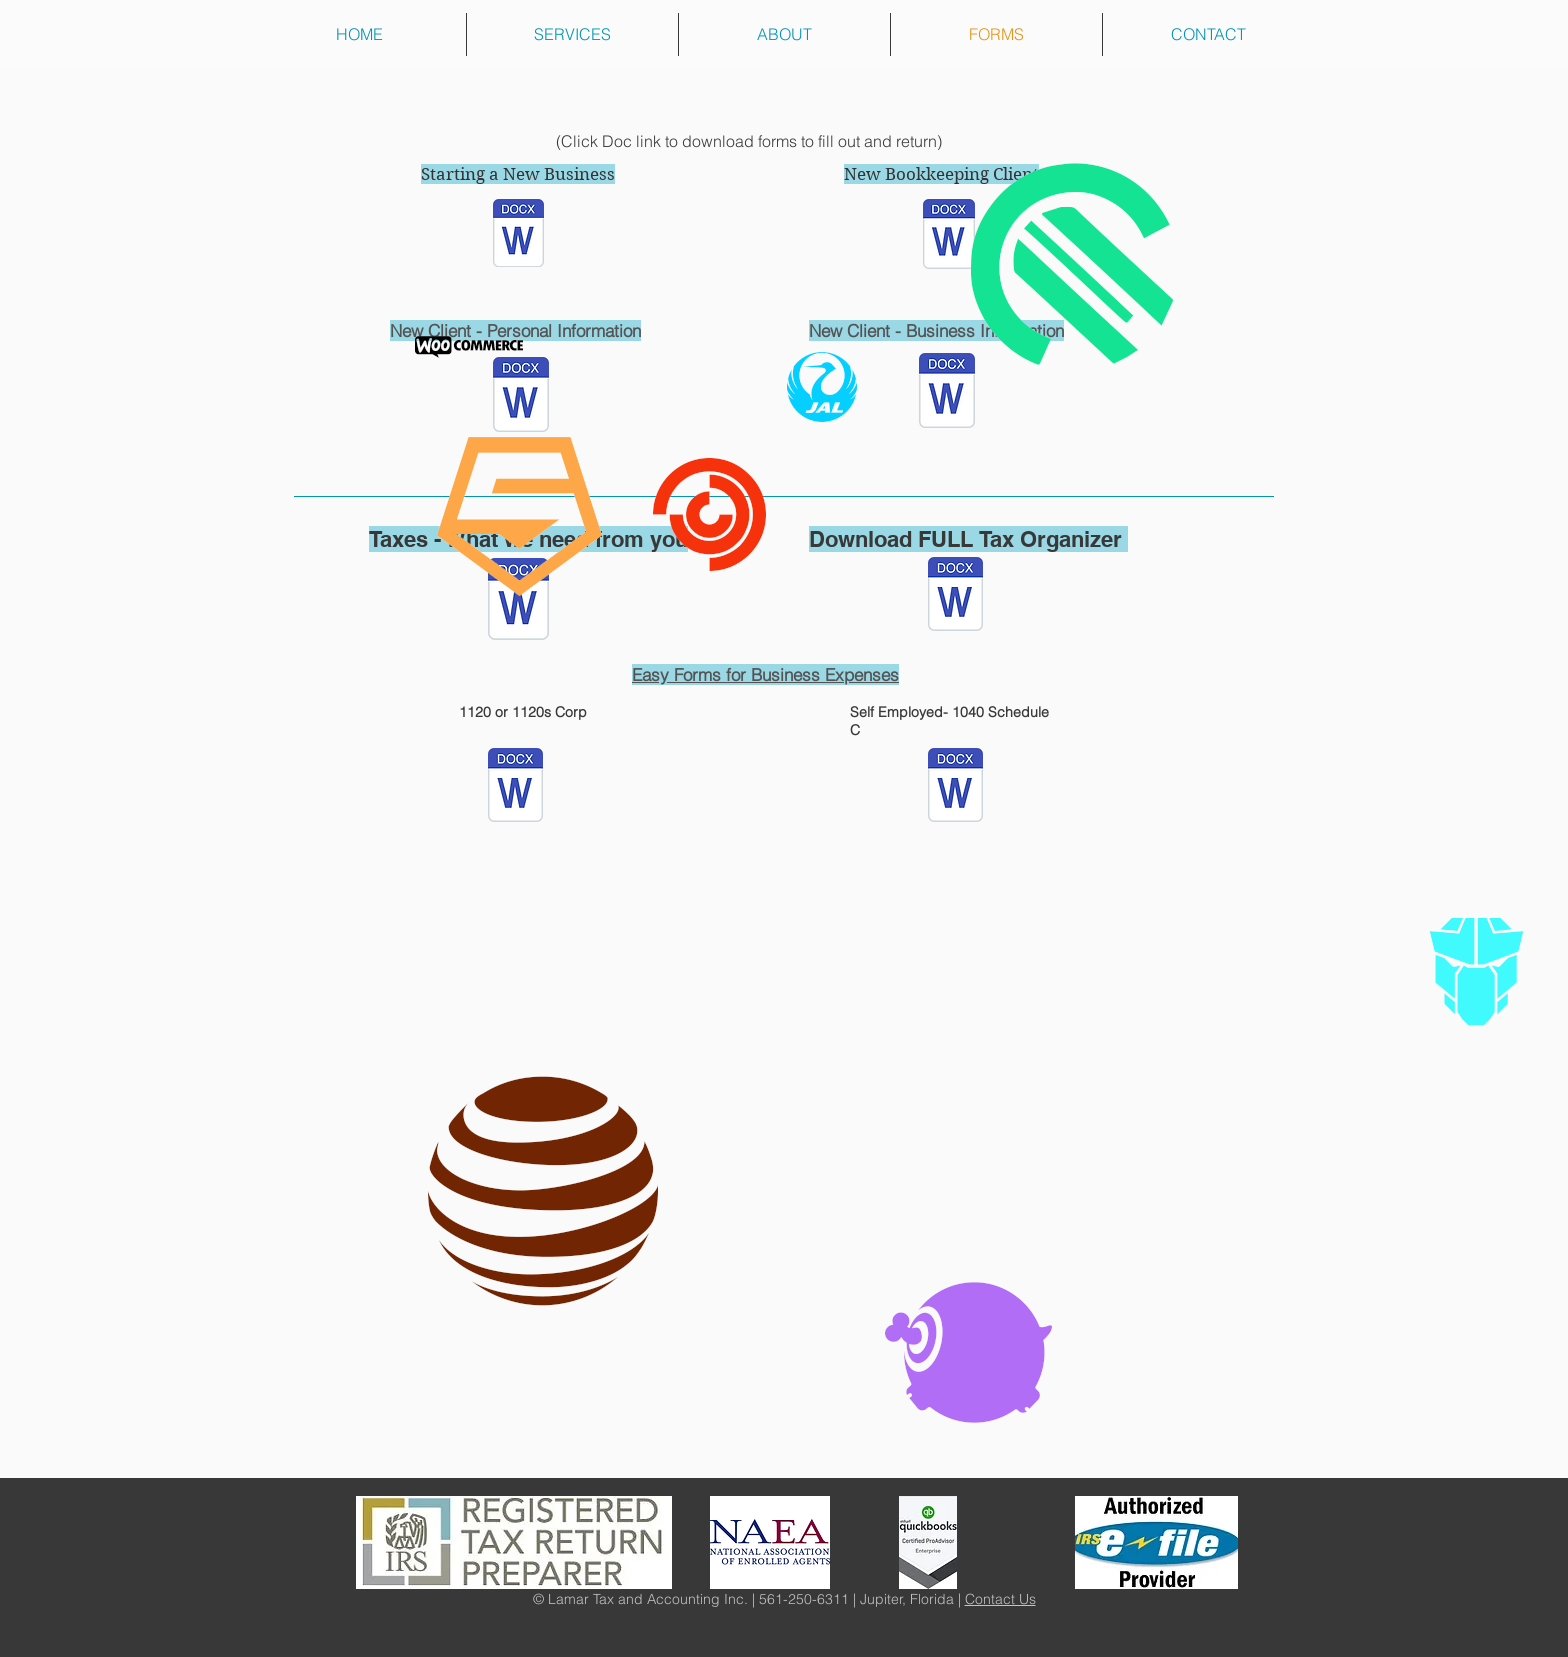 The image size is (1568, 1657). Describe the element at coordinates (1476, 971) in the screenshot. I see `primefaces framework logo` at that location.